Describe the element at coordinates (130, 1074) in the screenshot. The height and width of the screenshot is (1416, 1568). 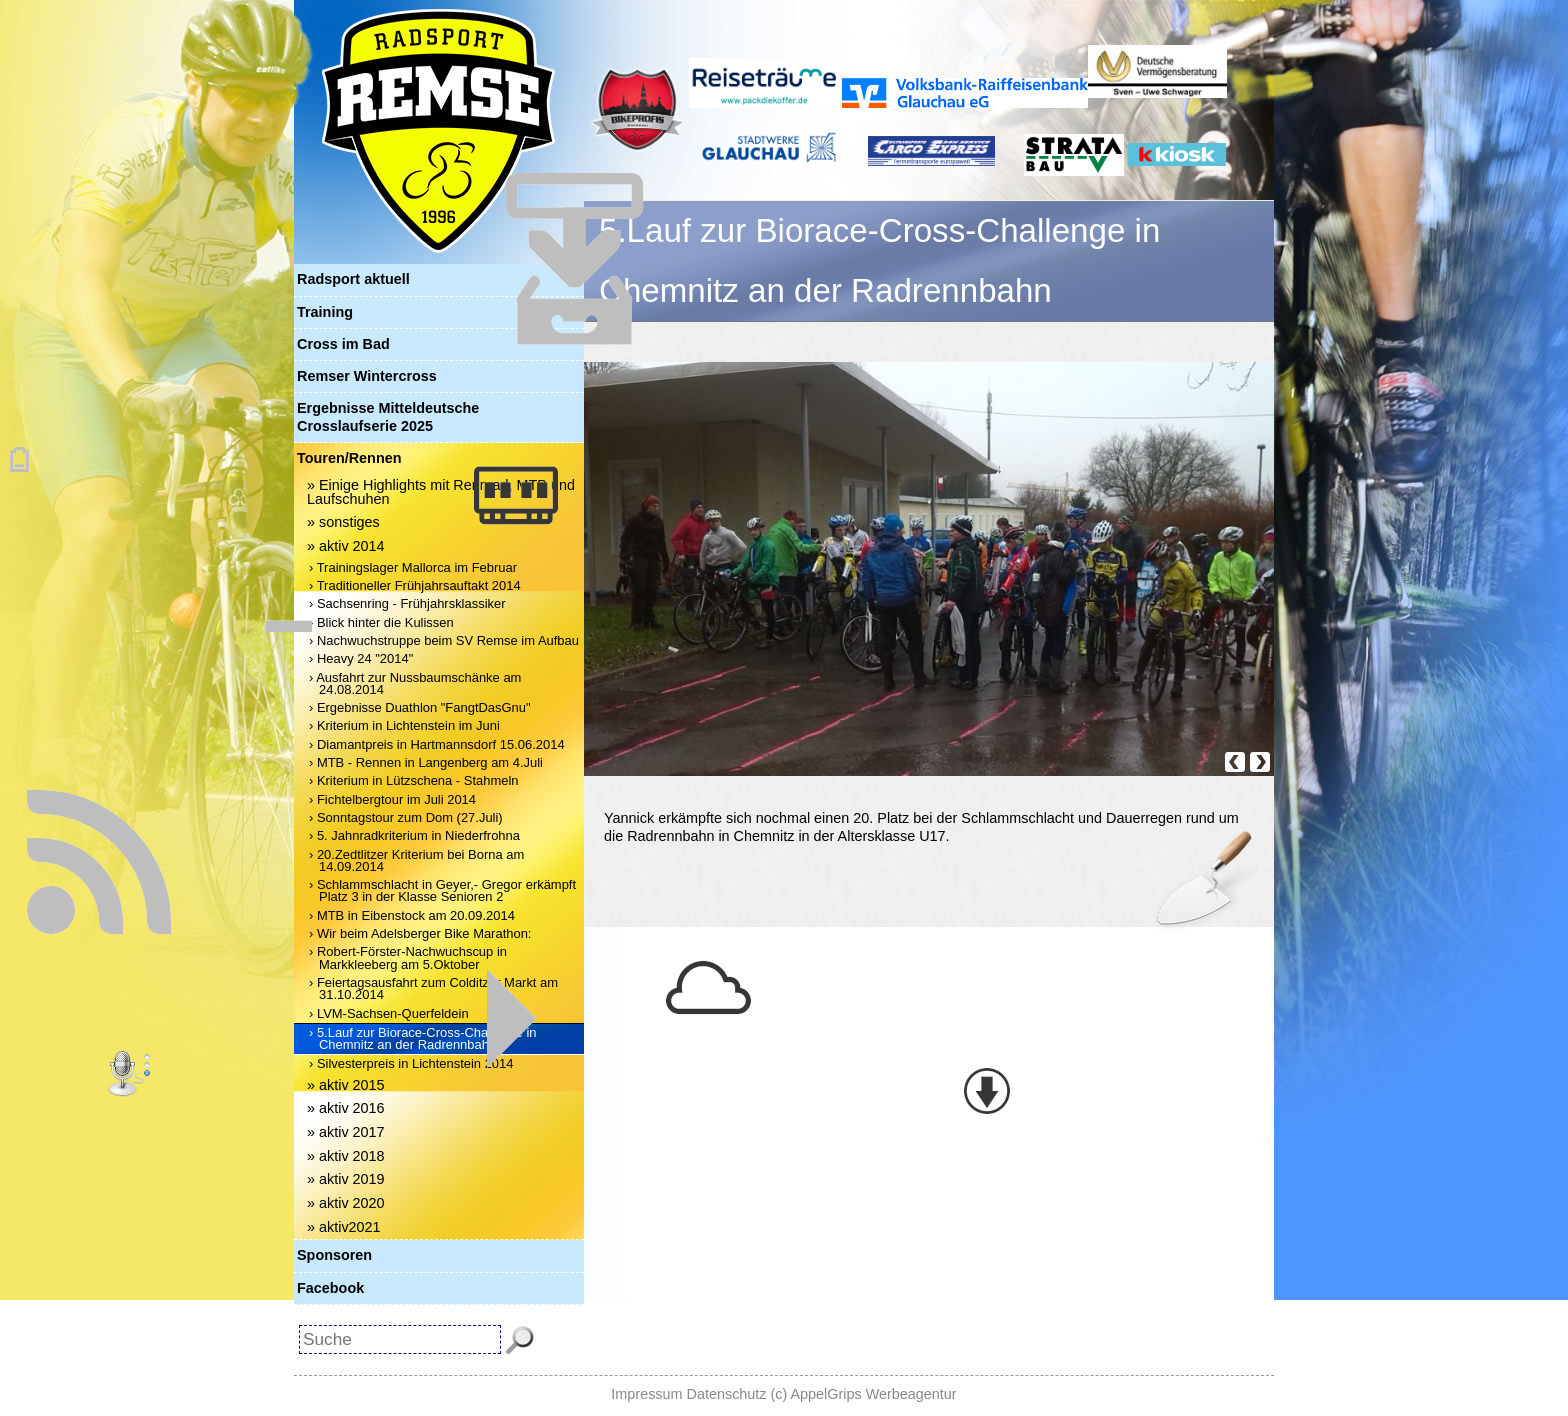
I see `microphone input level is set to low` at that location.